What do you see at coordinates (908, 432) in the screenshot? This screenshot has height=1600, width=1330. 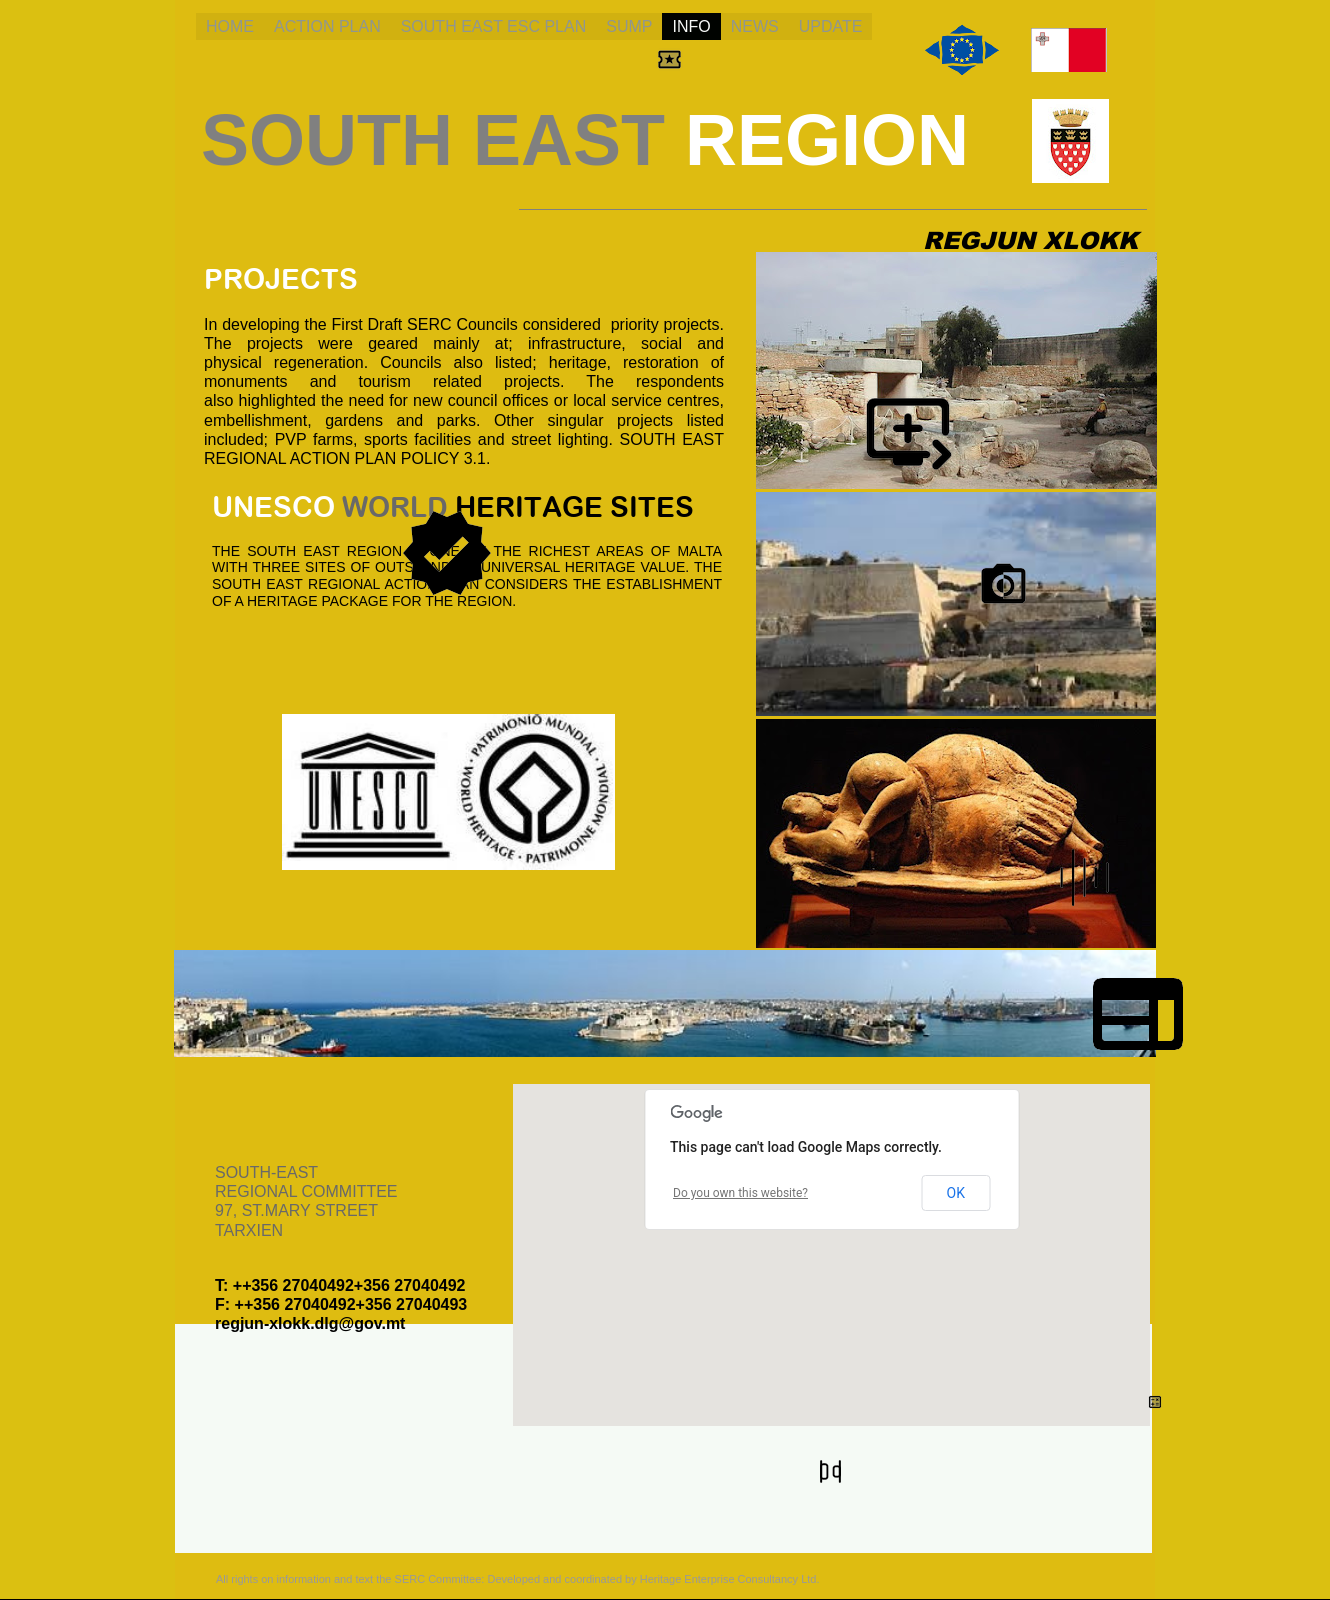 I see `add current item to play next in queue` at bounding box center [908, 432].